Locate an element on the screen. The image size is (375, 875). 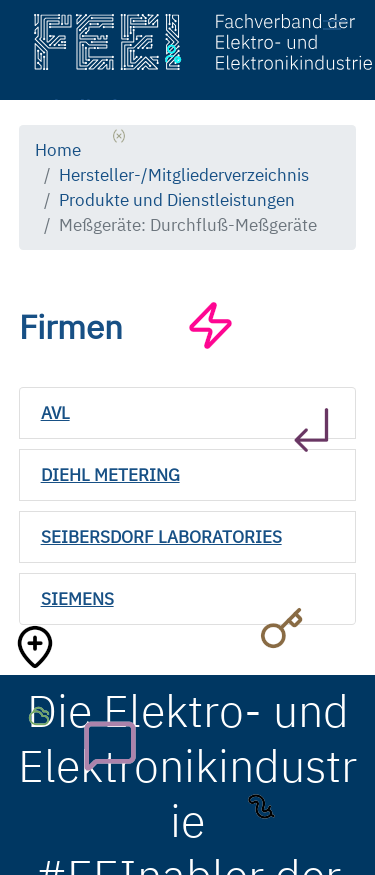
return or enter key is located at coordinates (313, 430).